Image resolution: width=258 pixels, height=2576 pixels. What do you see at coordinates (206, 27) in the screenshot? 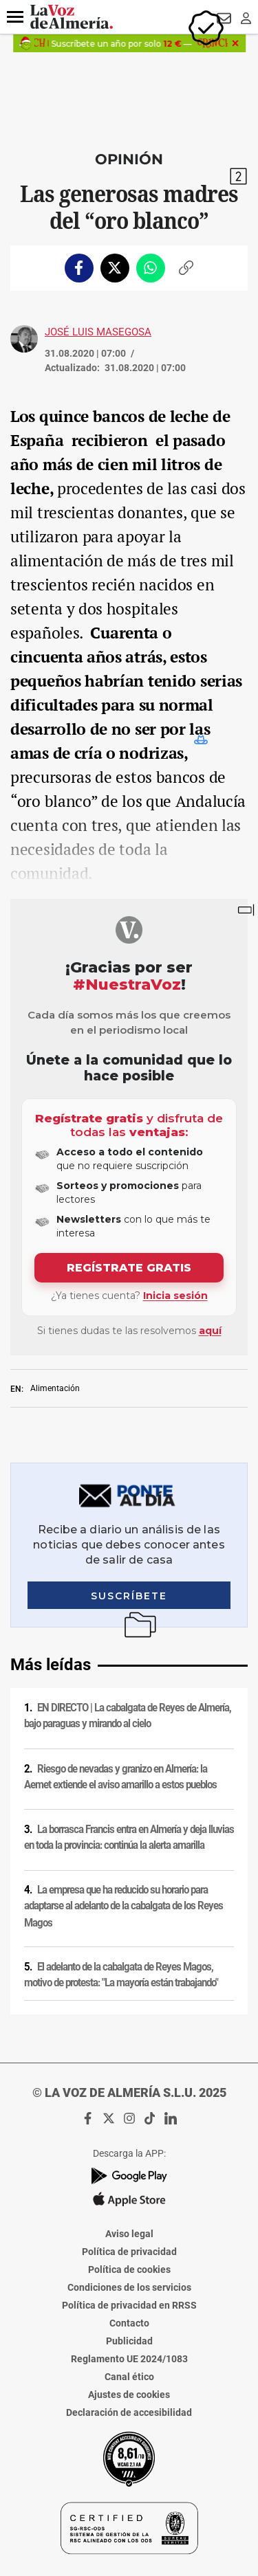
I see `indicates a verified account or identity` at bounding box center [206, 27].